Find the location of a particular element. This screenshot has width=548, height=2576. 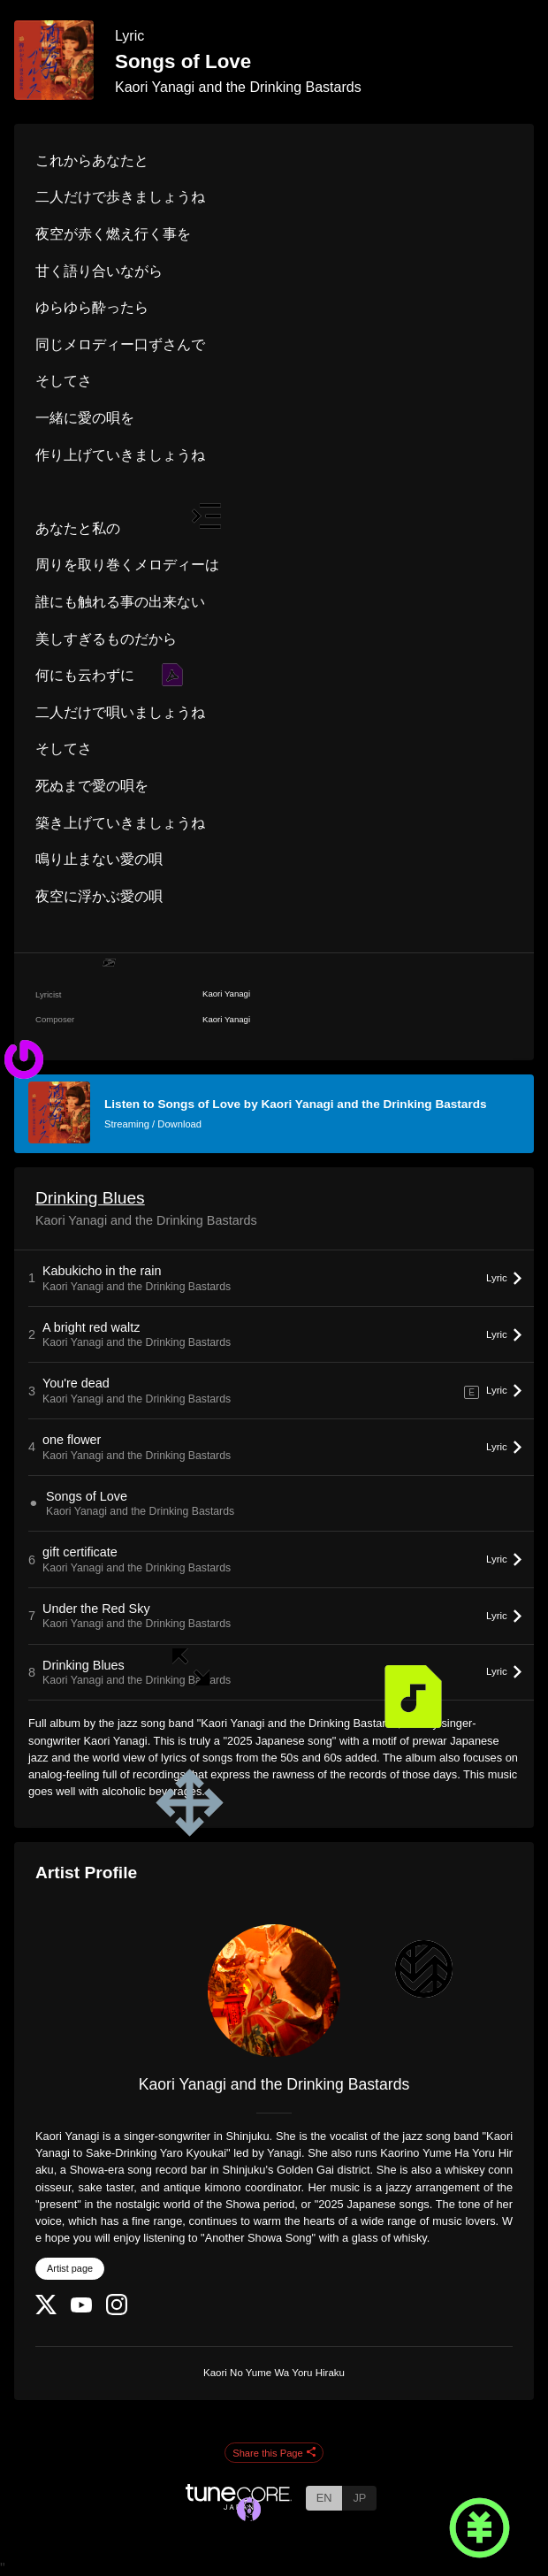

open an audio or music file is located at coordinates (413, 1696).